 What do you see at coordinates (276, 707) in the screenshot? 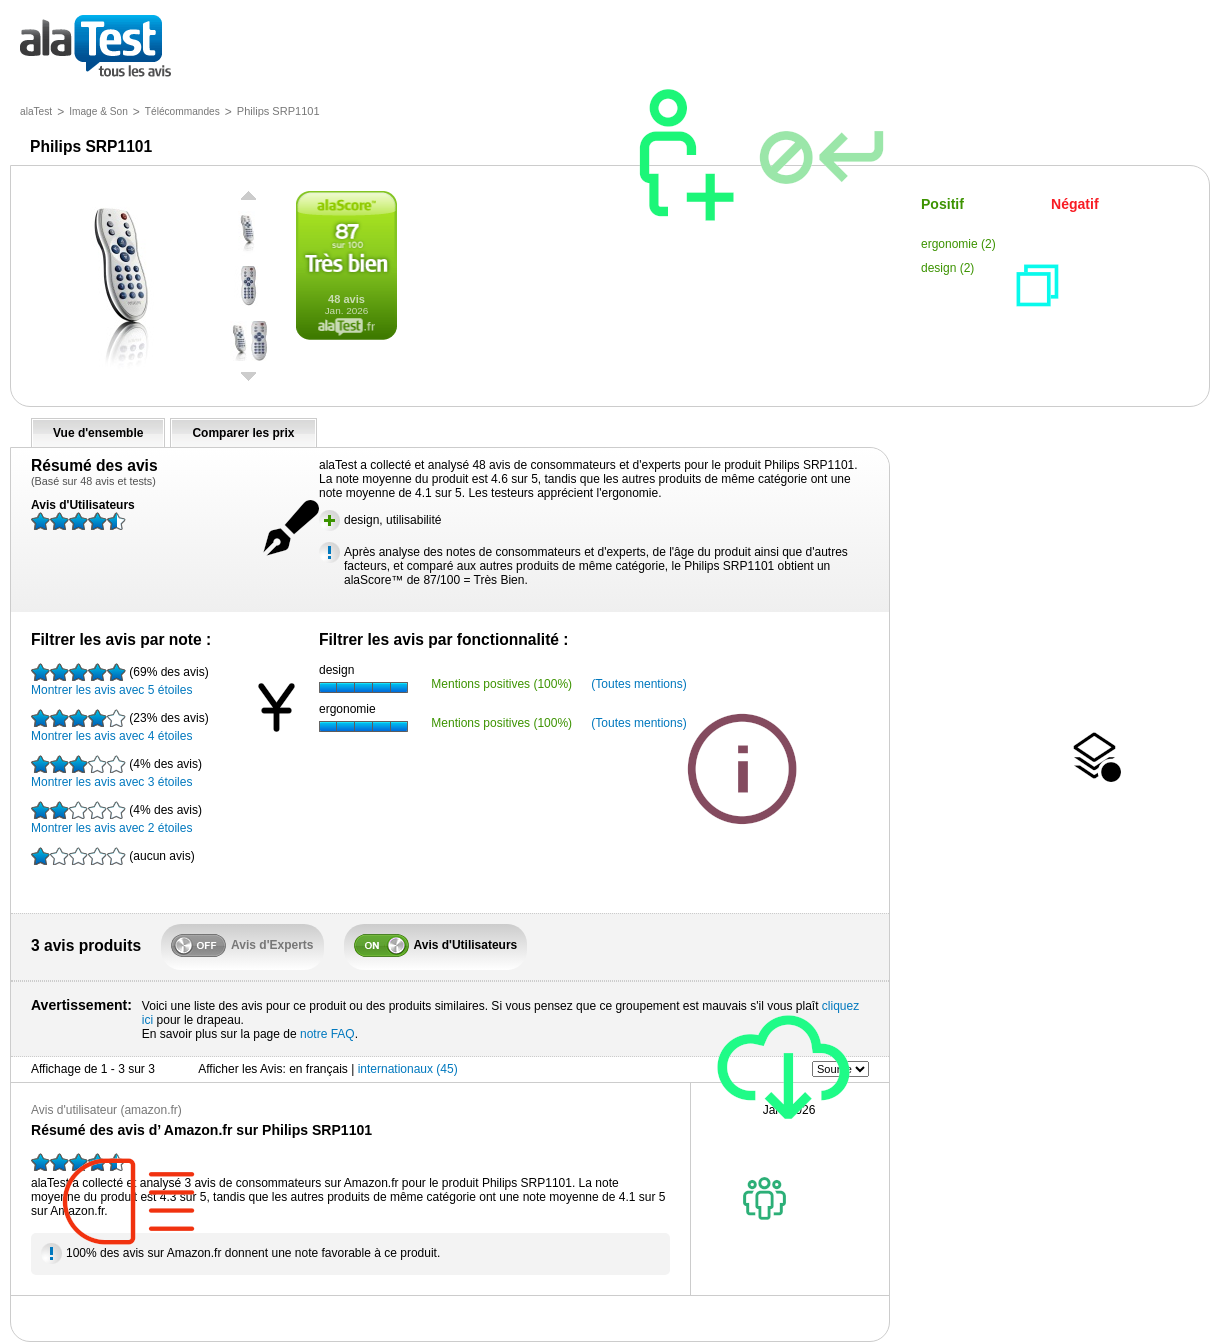
I see `indicates chinese yuan currency` at bounding box center [276, 707].